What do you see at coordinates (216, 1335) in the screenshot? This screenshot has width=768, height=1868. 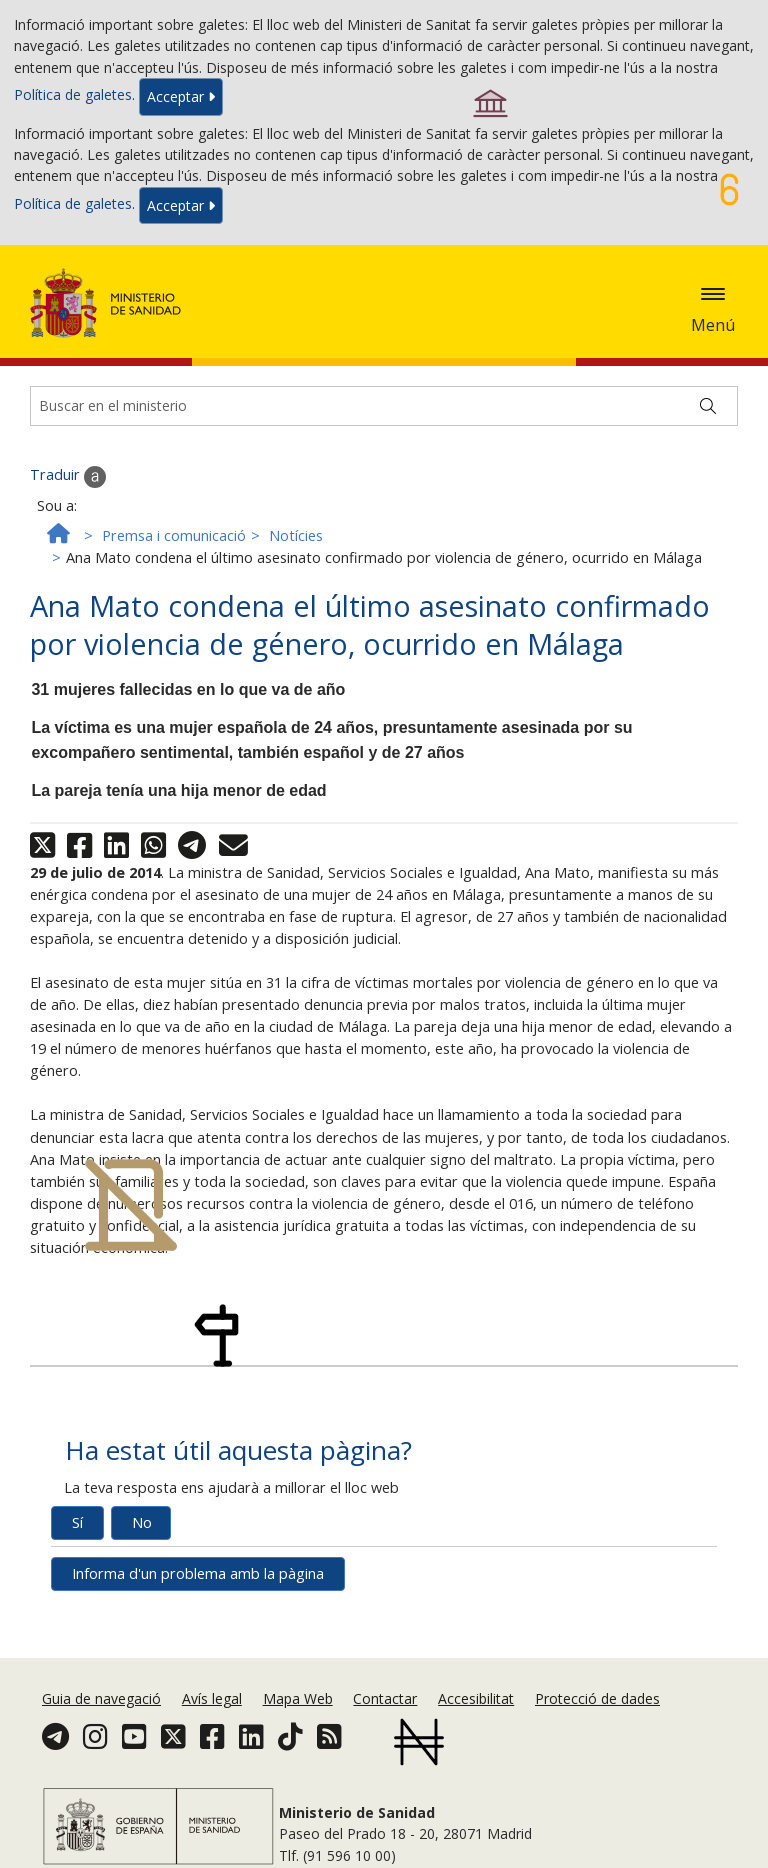 I see `navigate to previous section` at bounding box center [216, 1335].